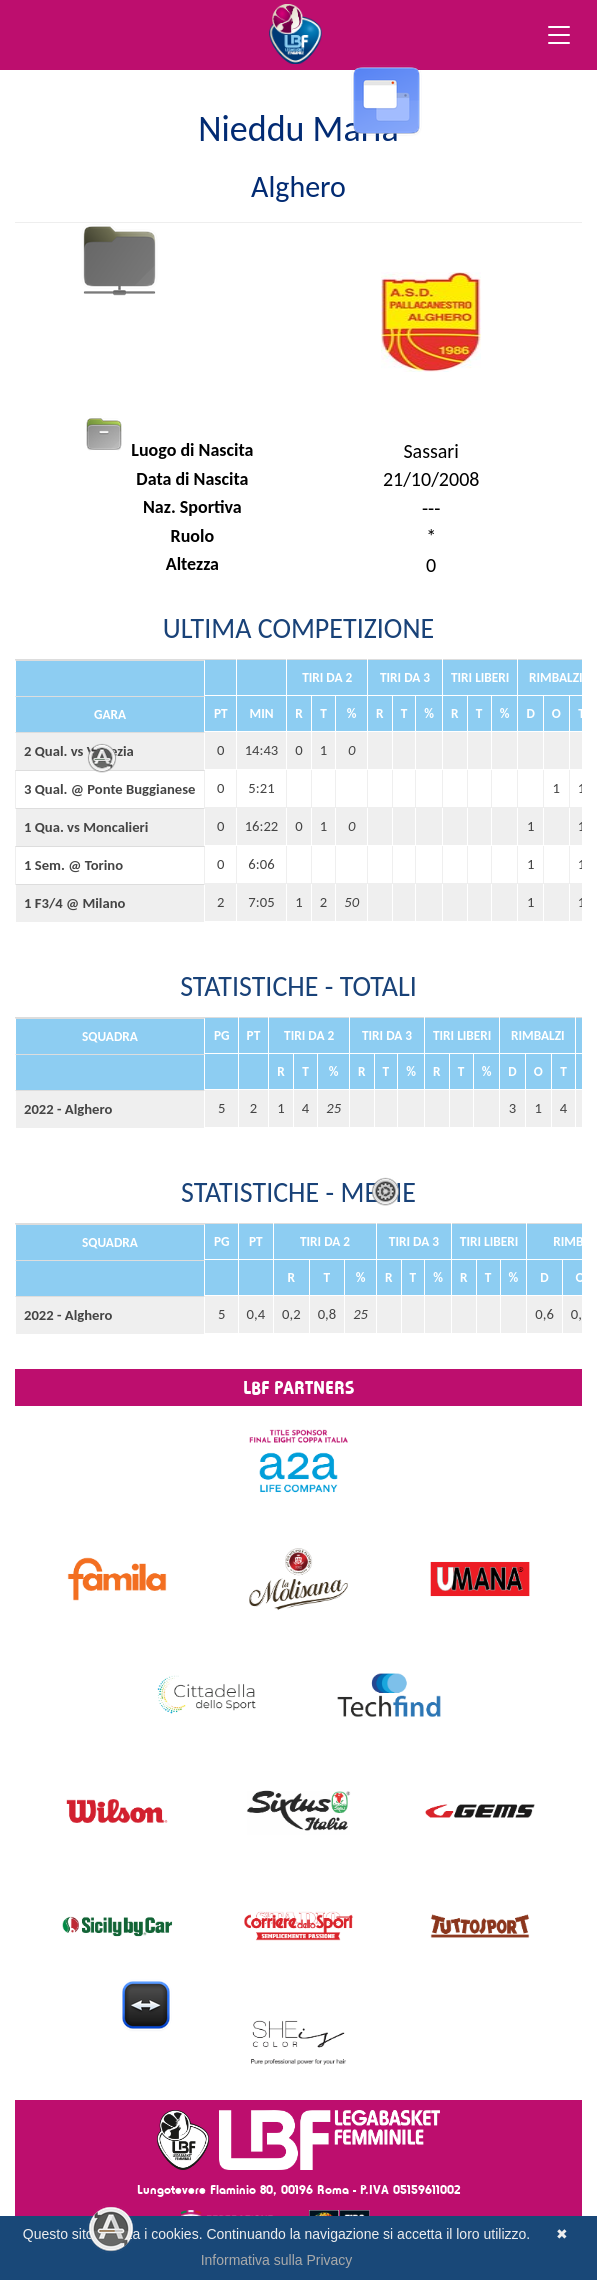 The image size is (597, 2280). What do you see at coordinates (104, 434) in the screenshot?
I see `open the file manager application` at bounding box center [104, 434].